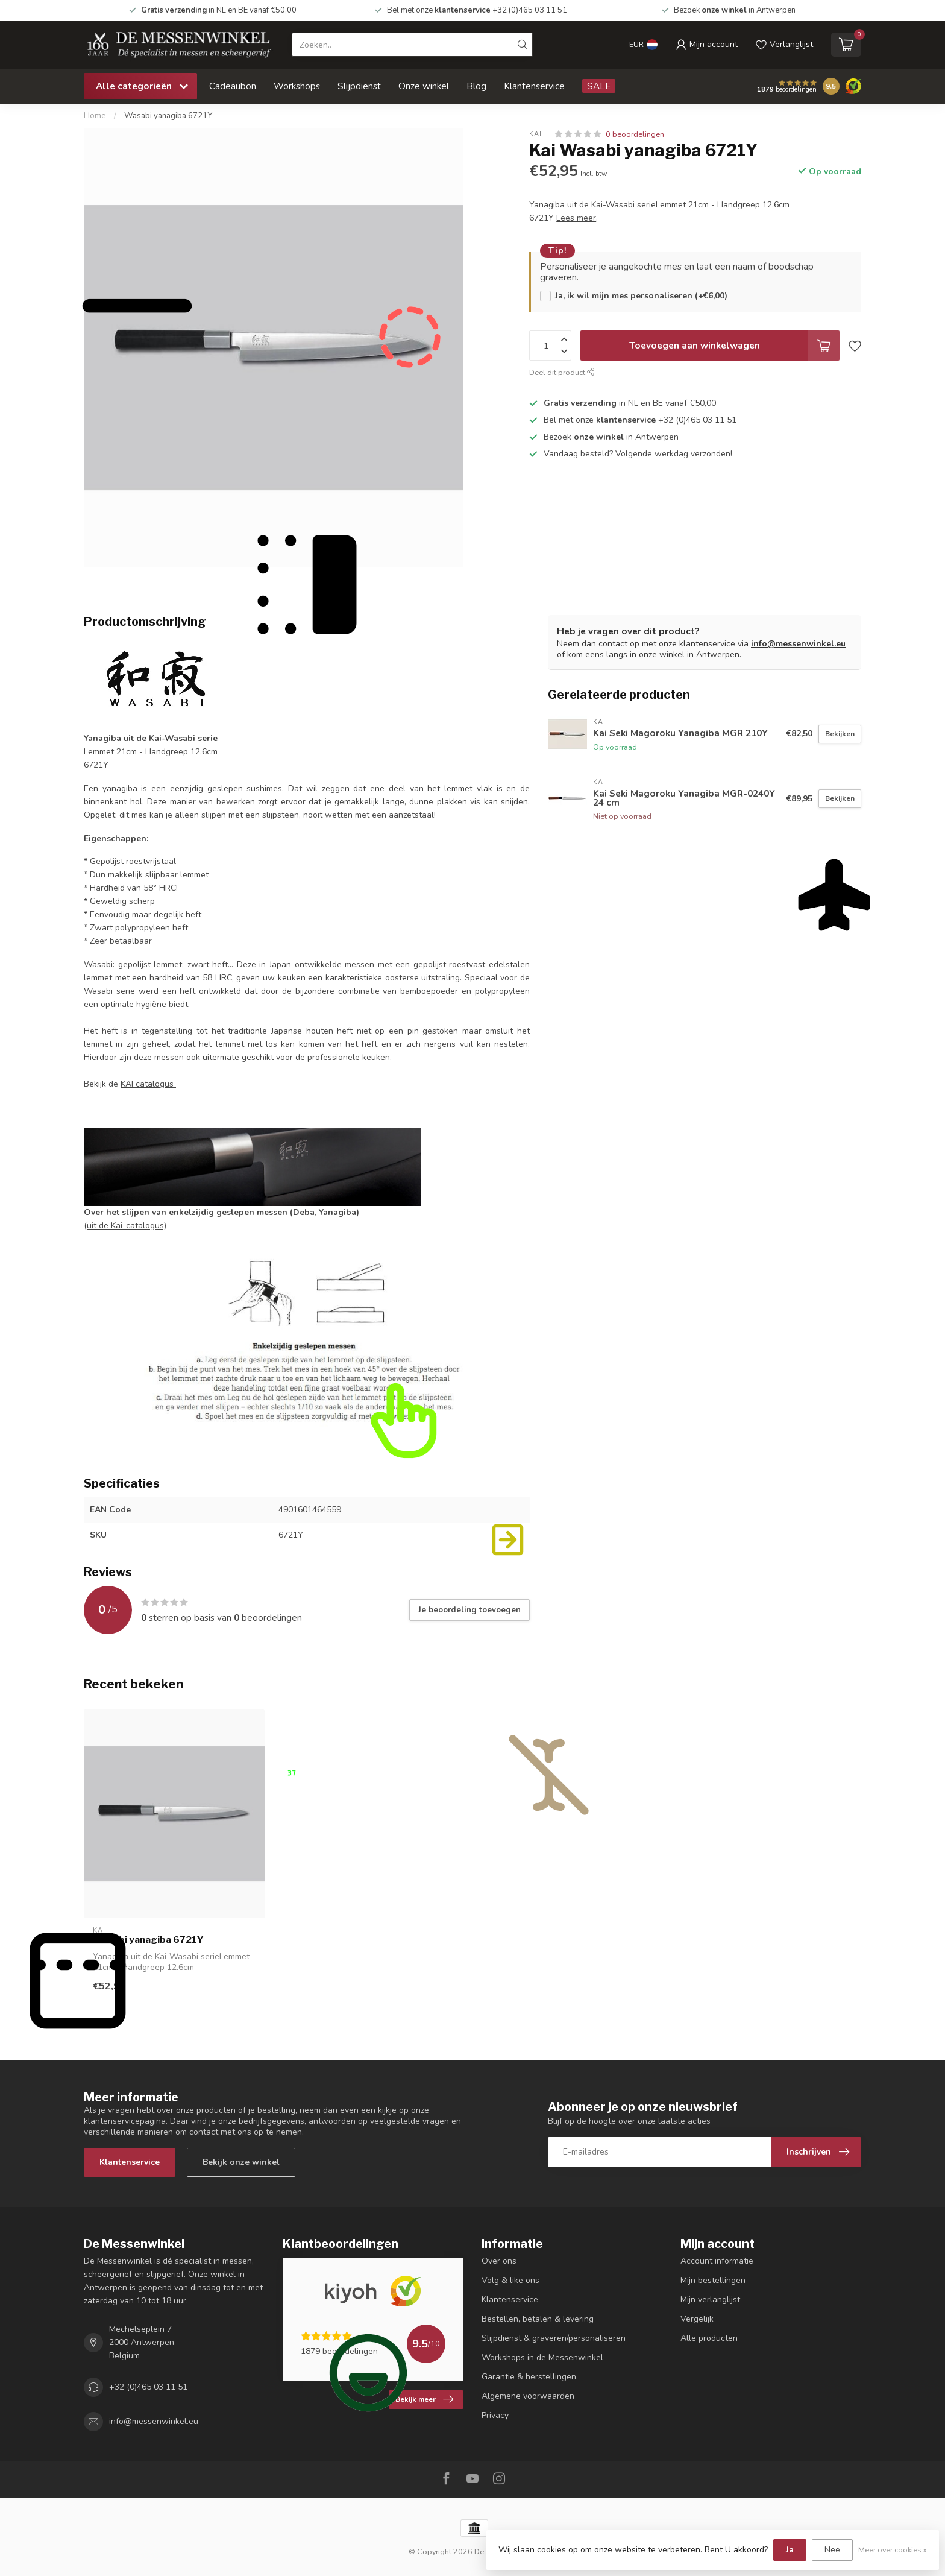 Image resolution: width=945 pixels, height=2576 pixels. What do you see at coordinates (834, 895) in the screenshot?
I see `enable airplane mode` at bounding box center [834, 895].